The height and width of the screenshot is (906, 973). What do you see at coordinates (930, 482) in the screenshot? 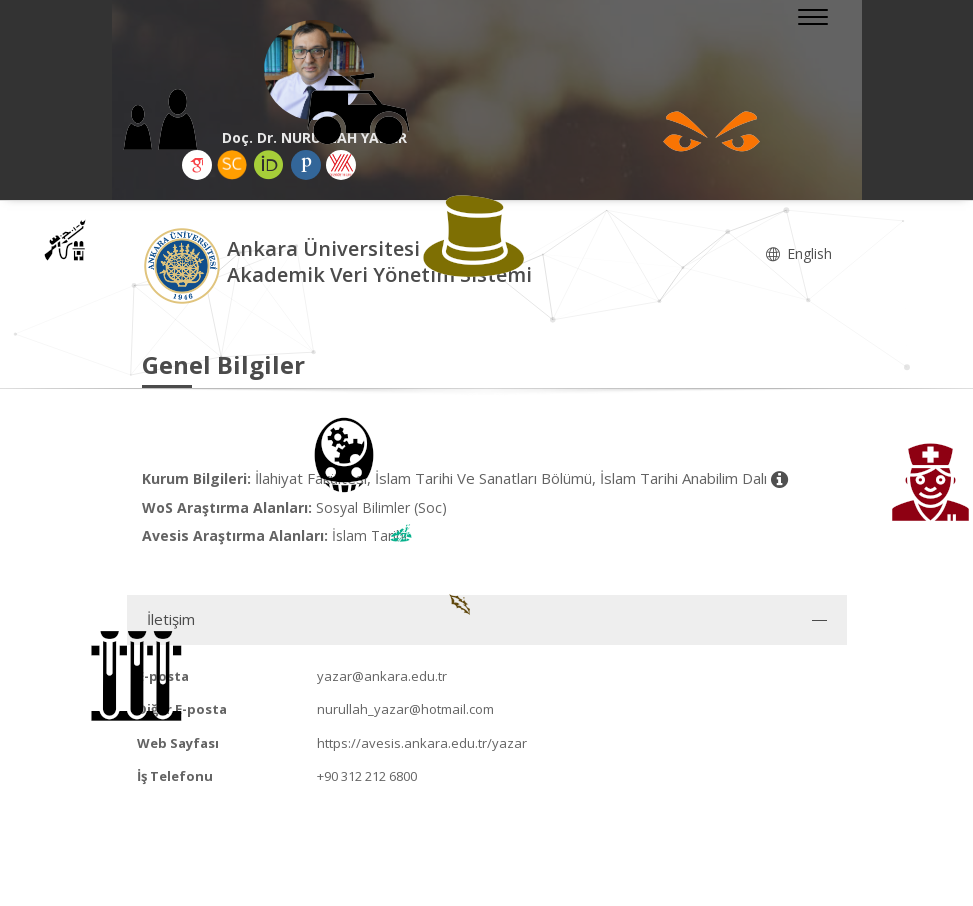
I see `view male nurse profile or contact` at bounding box center [930, 482].